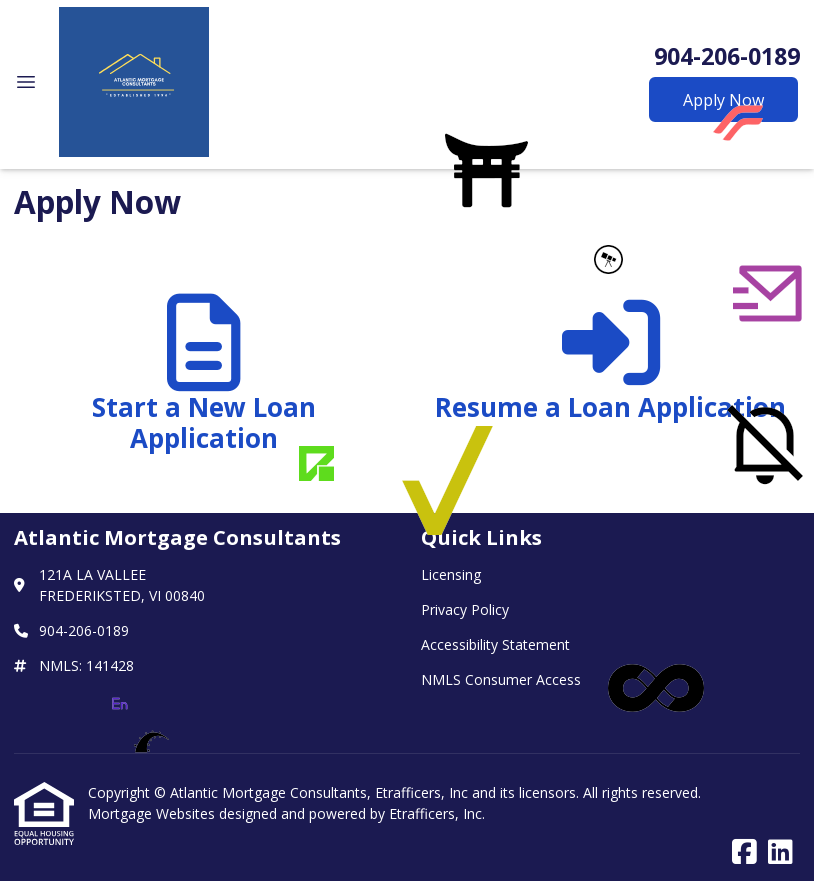 The width and height of the screenshot is (814, 881). What do you see at coordinates (656, 688) in the screenshot?
I see `open Apache Superset data visualization platform` at bounding box center [656, 688].